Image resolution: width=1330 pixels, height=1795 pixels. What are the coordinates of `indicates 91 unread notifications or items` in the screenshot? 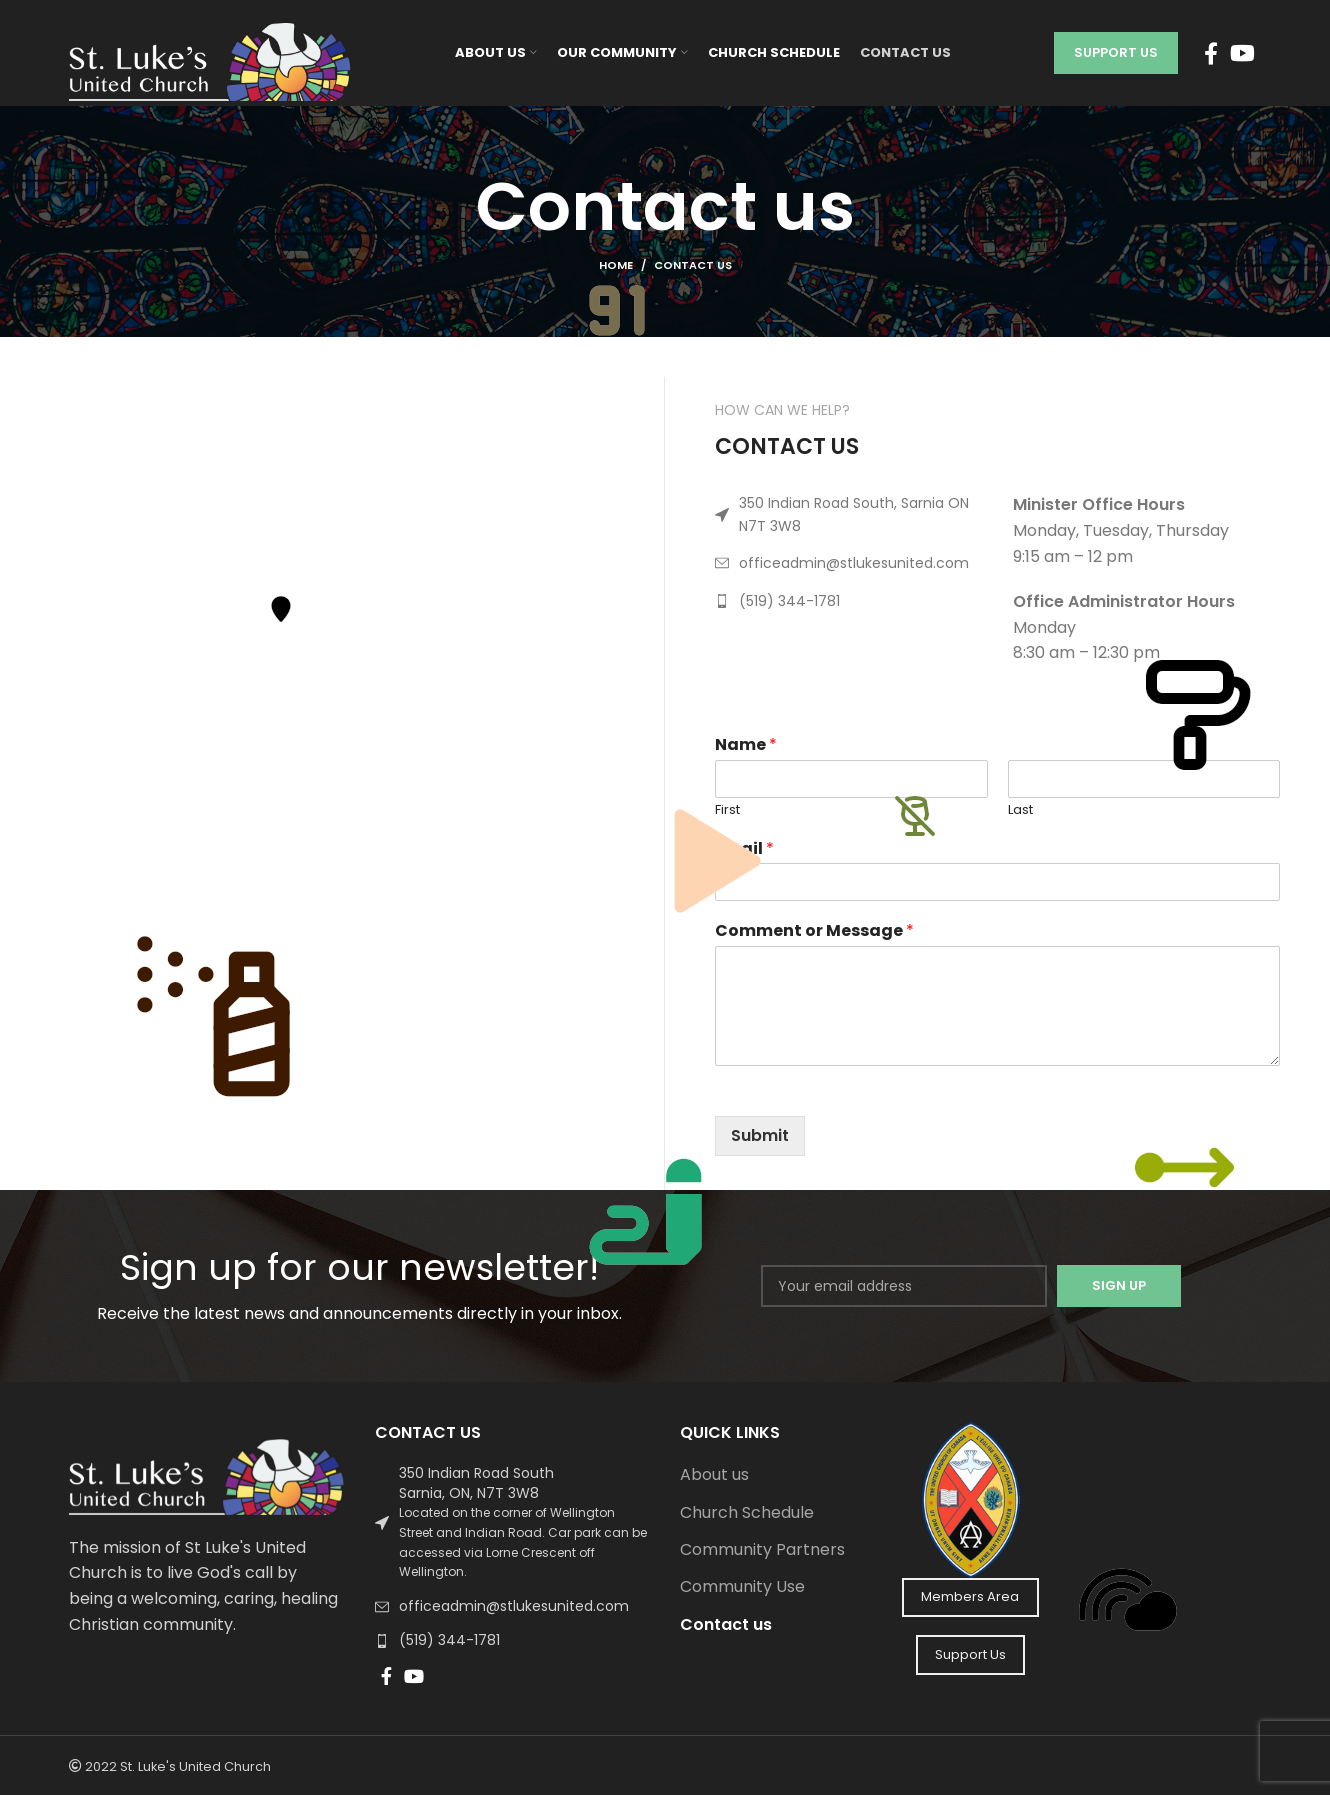 It's located at (619, 310).